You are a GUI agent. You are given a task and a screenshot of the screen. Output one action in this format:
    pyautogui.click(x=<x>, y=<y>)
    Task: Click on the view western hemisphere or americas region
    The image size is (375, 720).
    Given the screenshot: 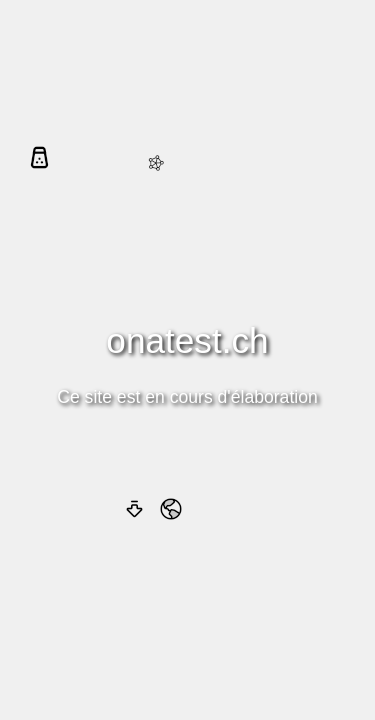 What is the action you would take?
    pyautogui.click(x=171, y=509)
    